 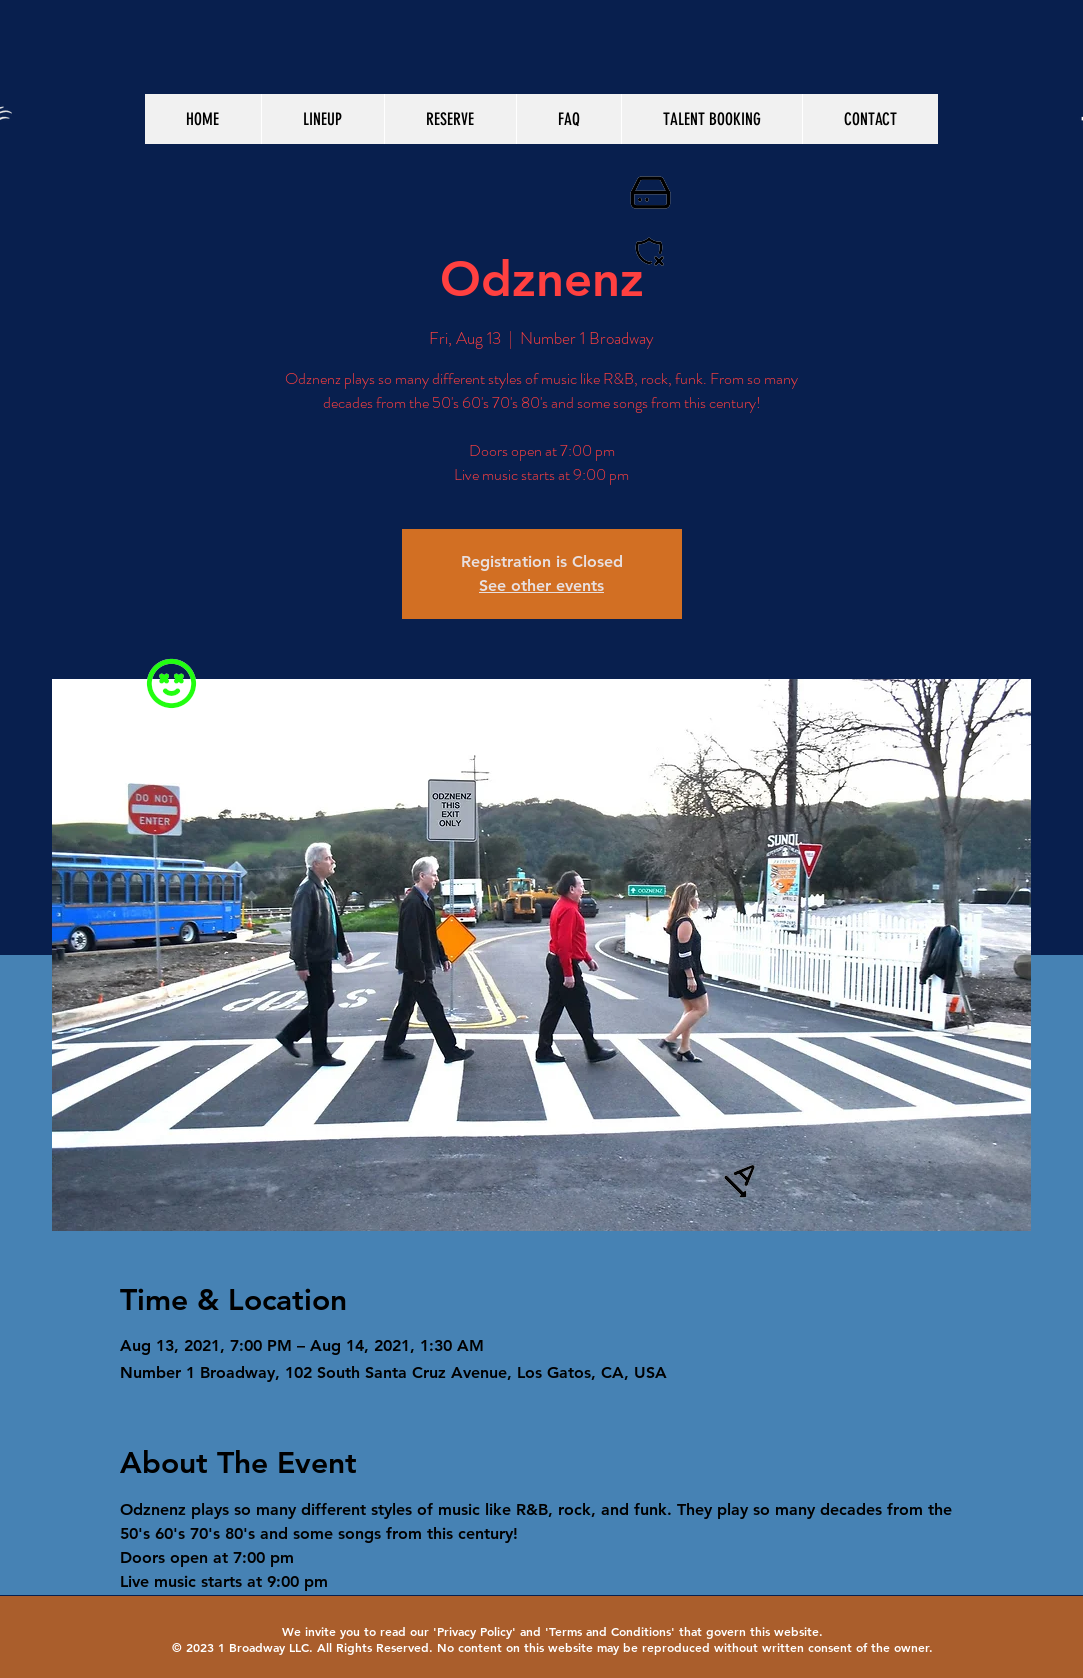 I want to click on access local storage or drive, so click(x=650, y=192).